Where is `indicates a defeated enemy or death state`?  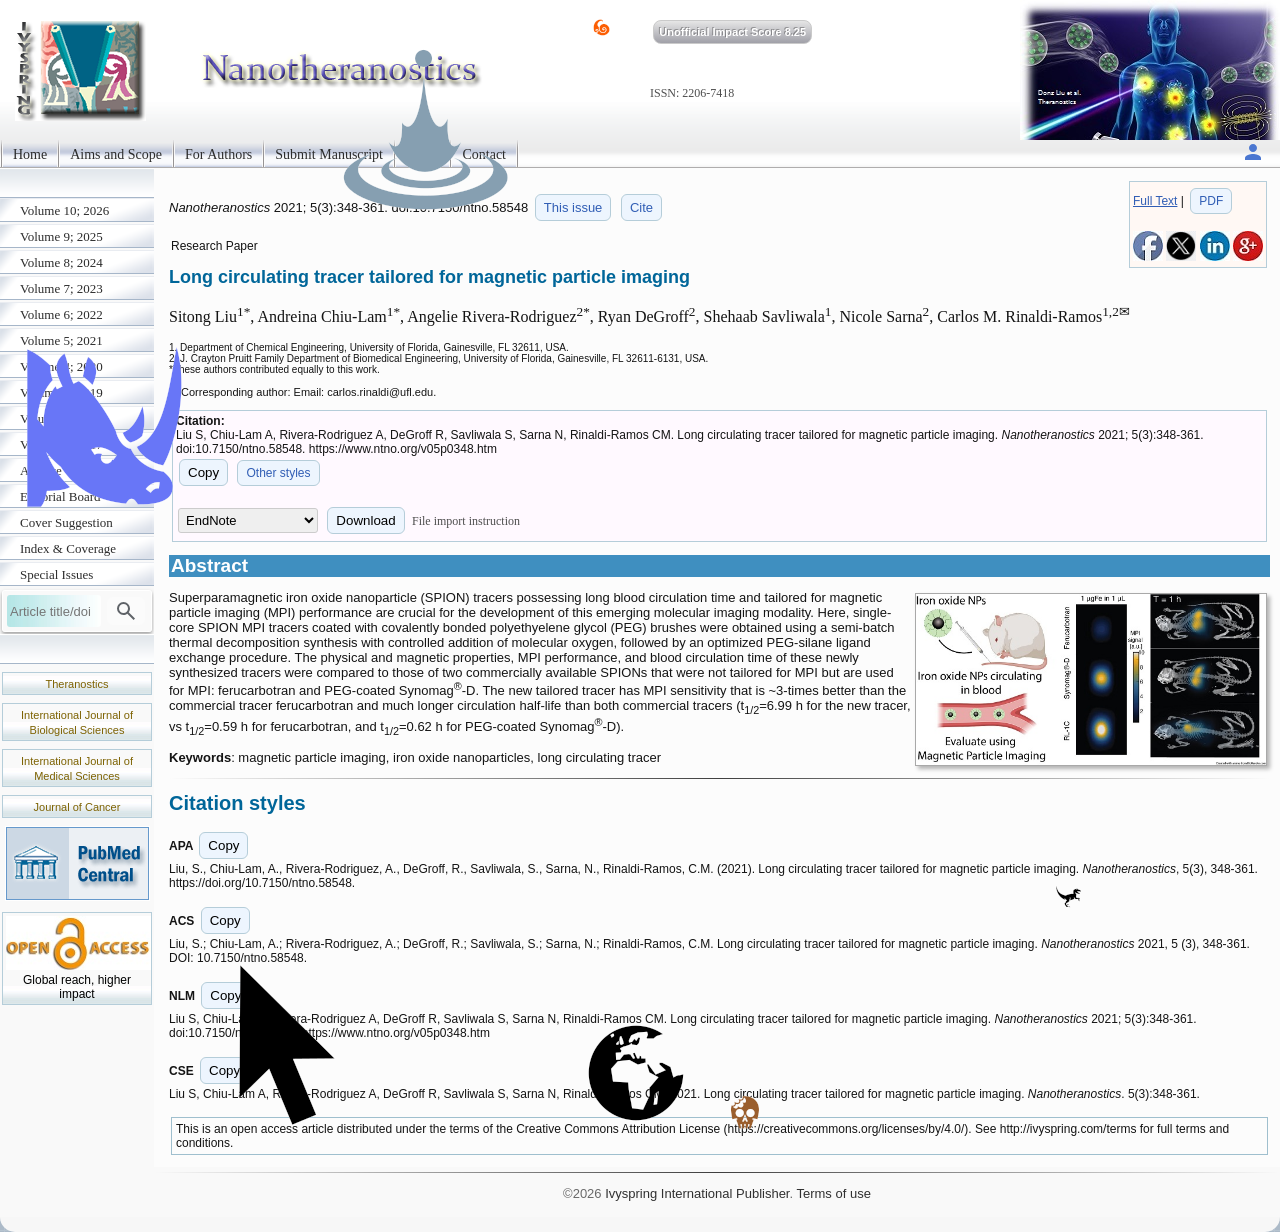
indicates a defeated enemy or death state is located at coordinates (744, 1112).